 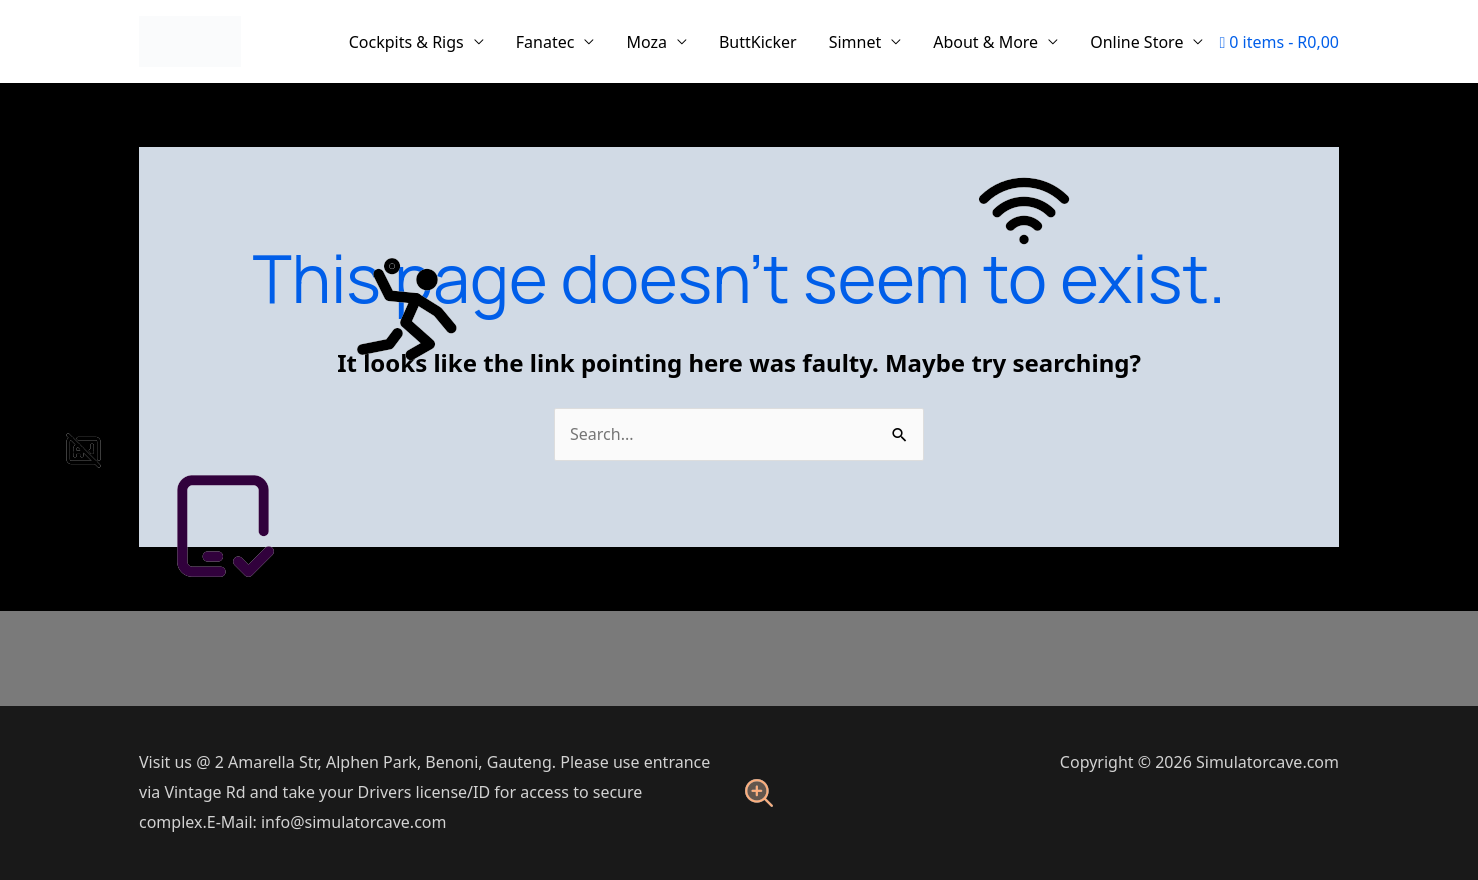 I want to click on indicates active wifi connection, so click(x=1024, y=211).